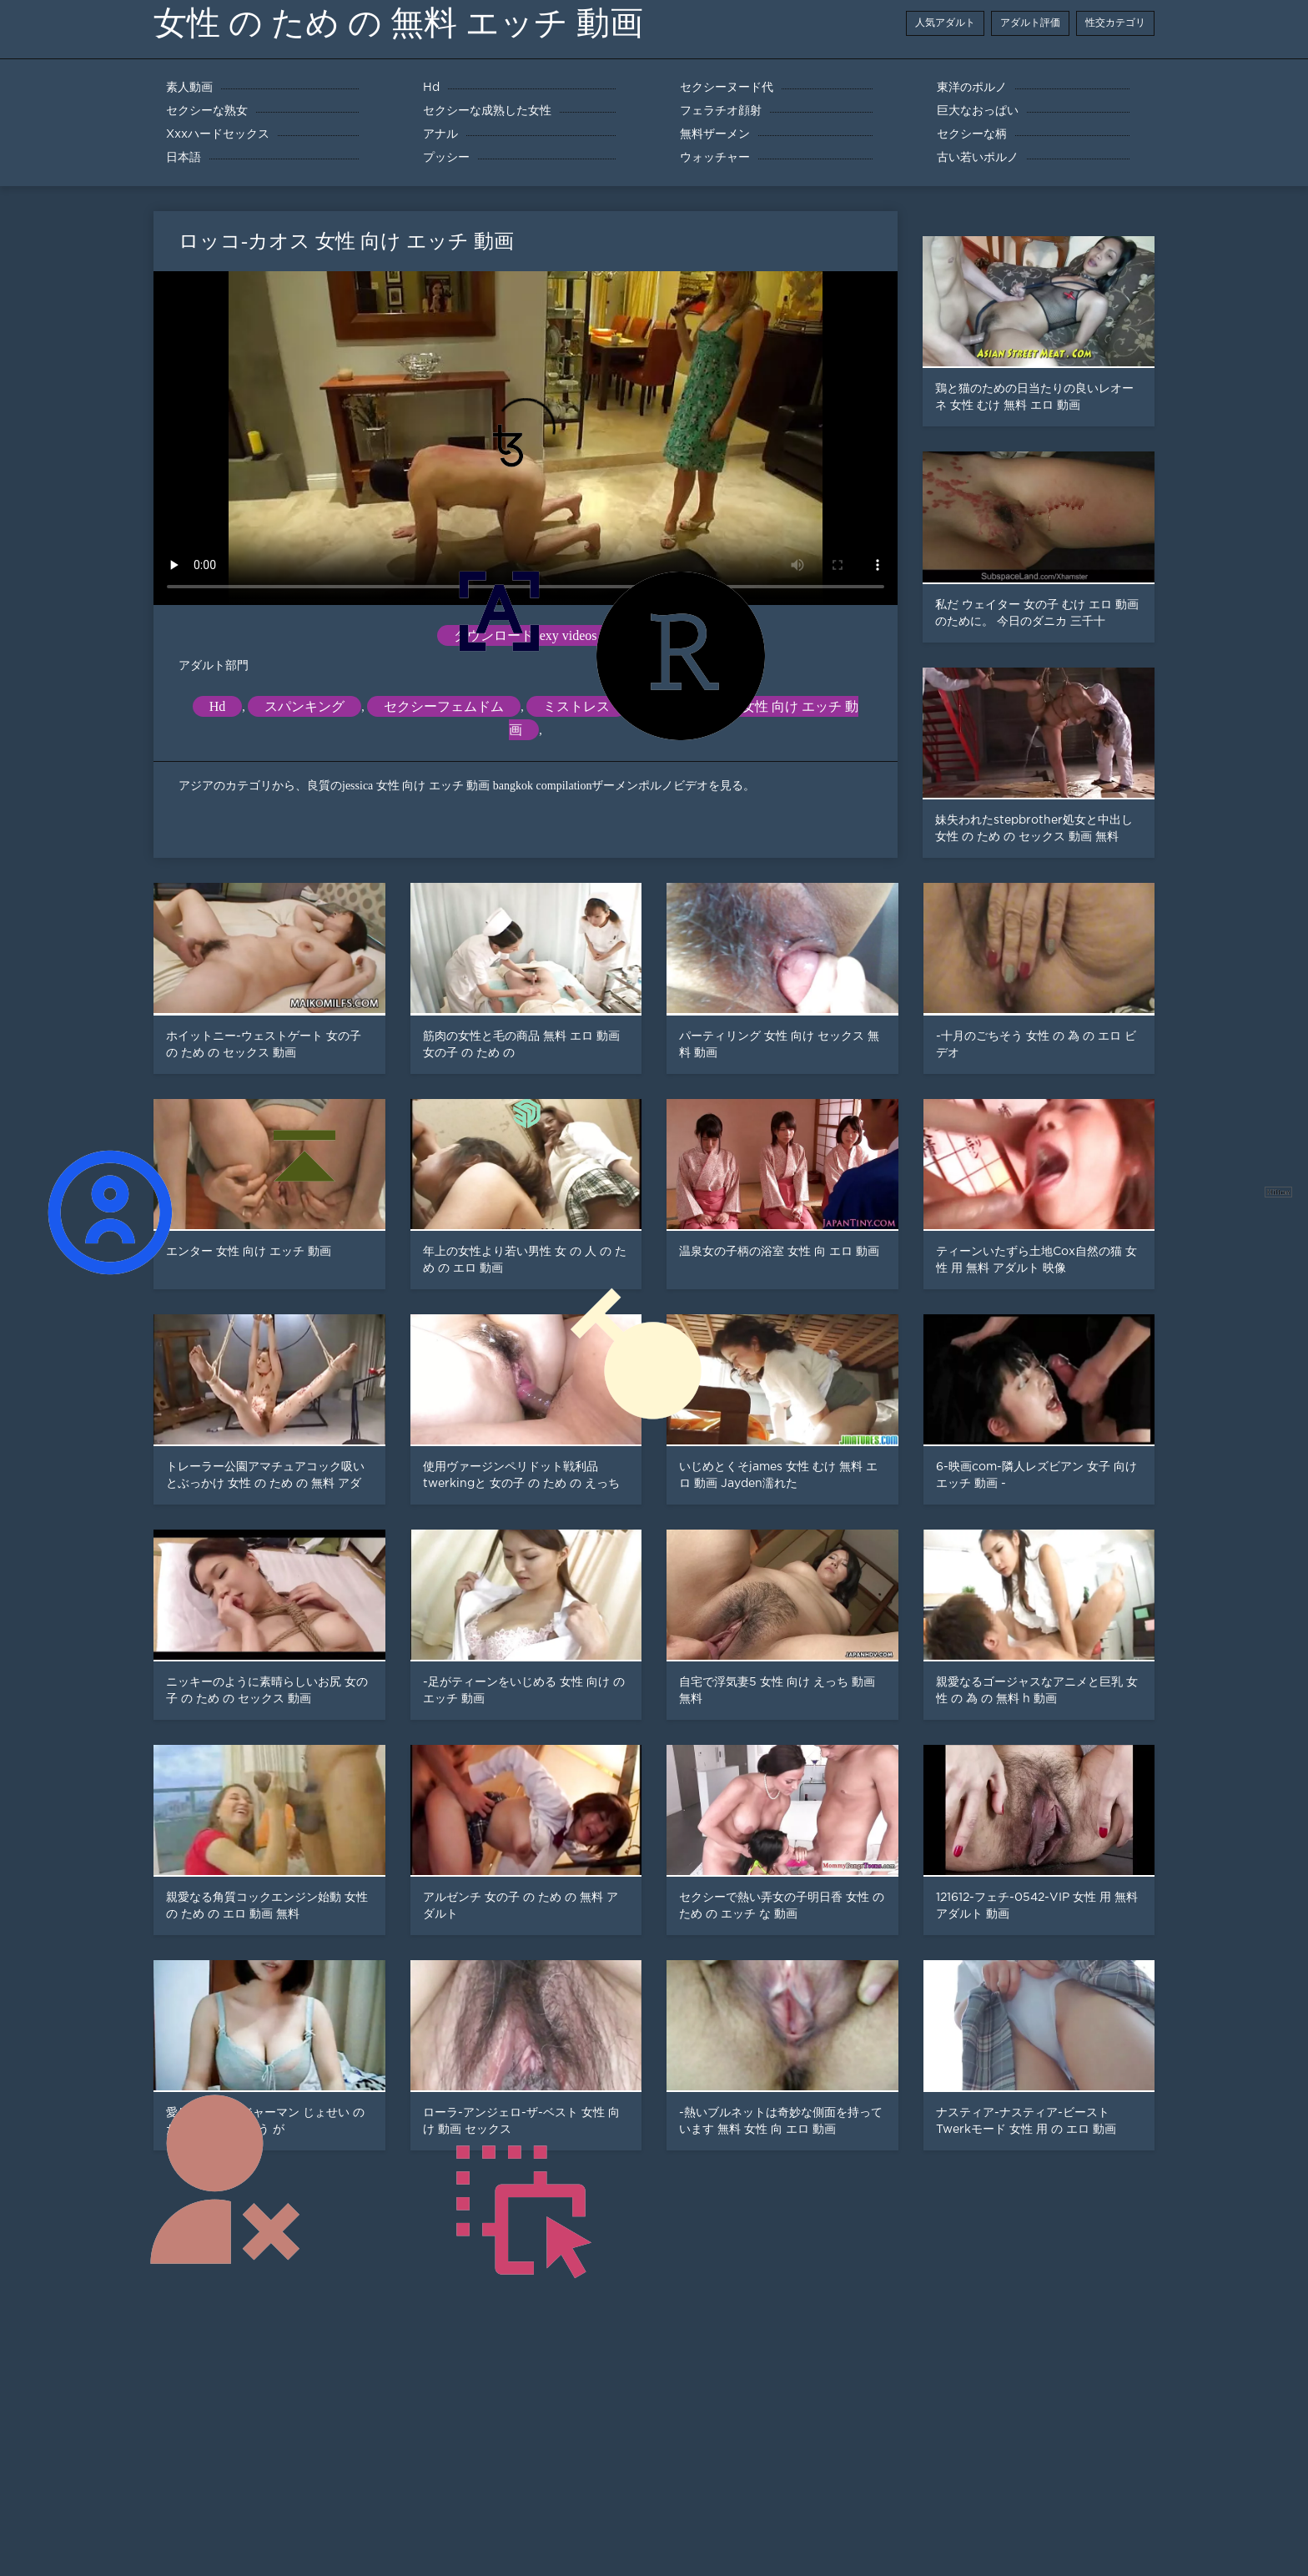 The height and width of the screenshot is (2576, 1308). I want to click on drag and drop to rearrange items, so click(521, 2210).